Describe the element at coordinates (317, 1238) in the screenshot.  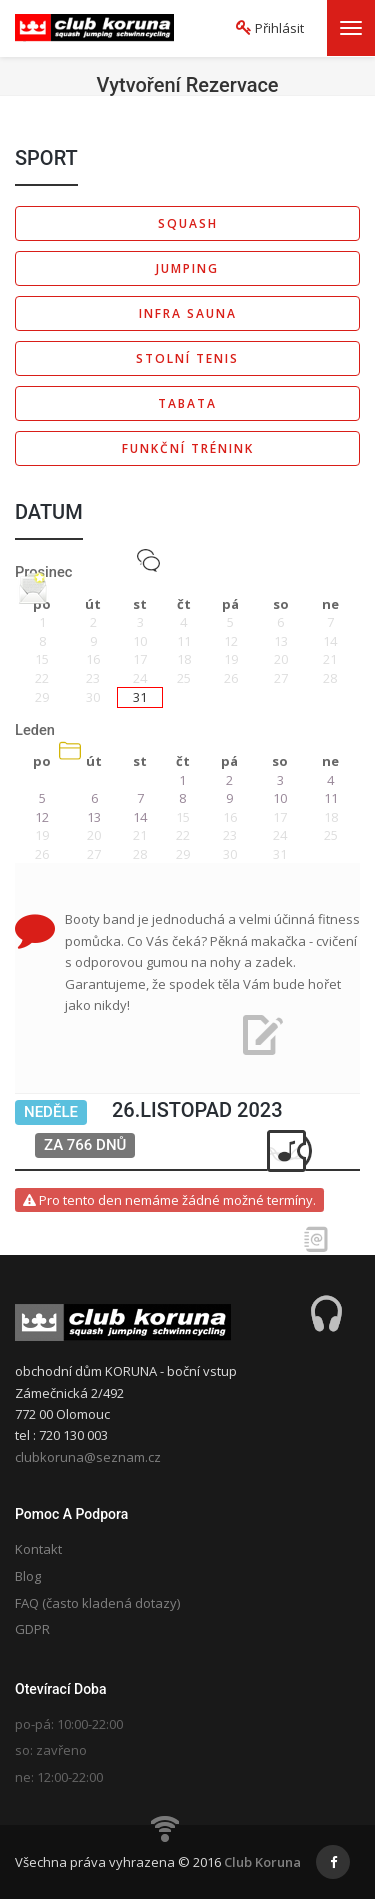
I see `open address book or contacts` at that location.